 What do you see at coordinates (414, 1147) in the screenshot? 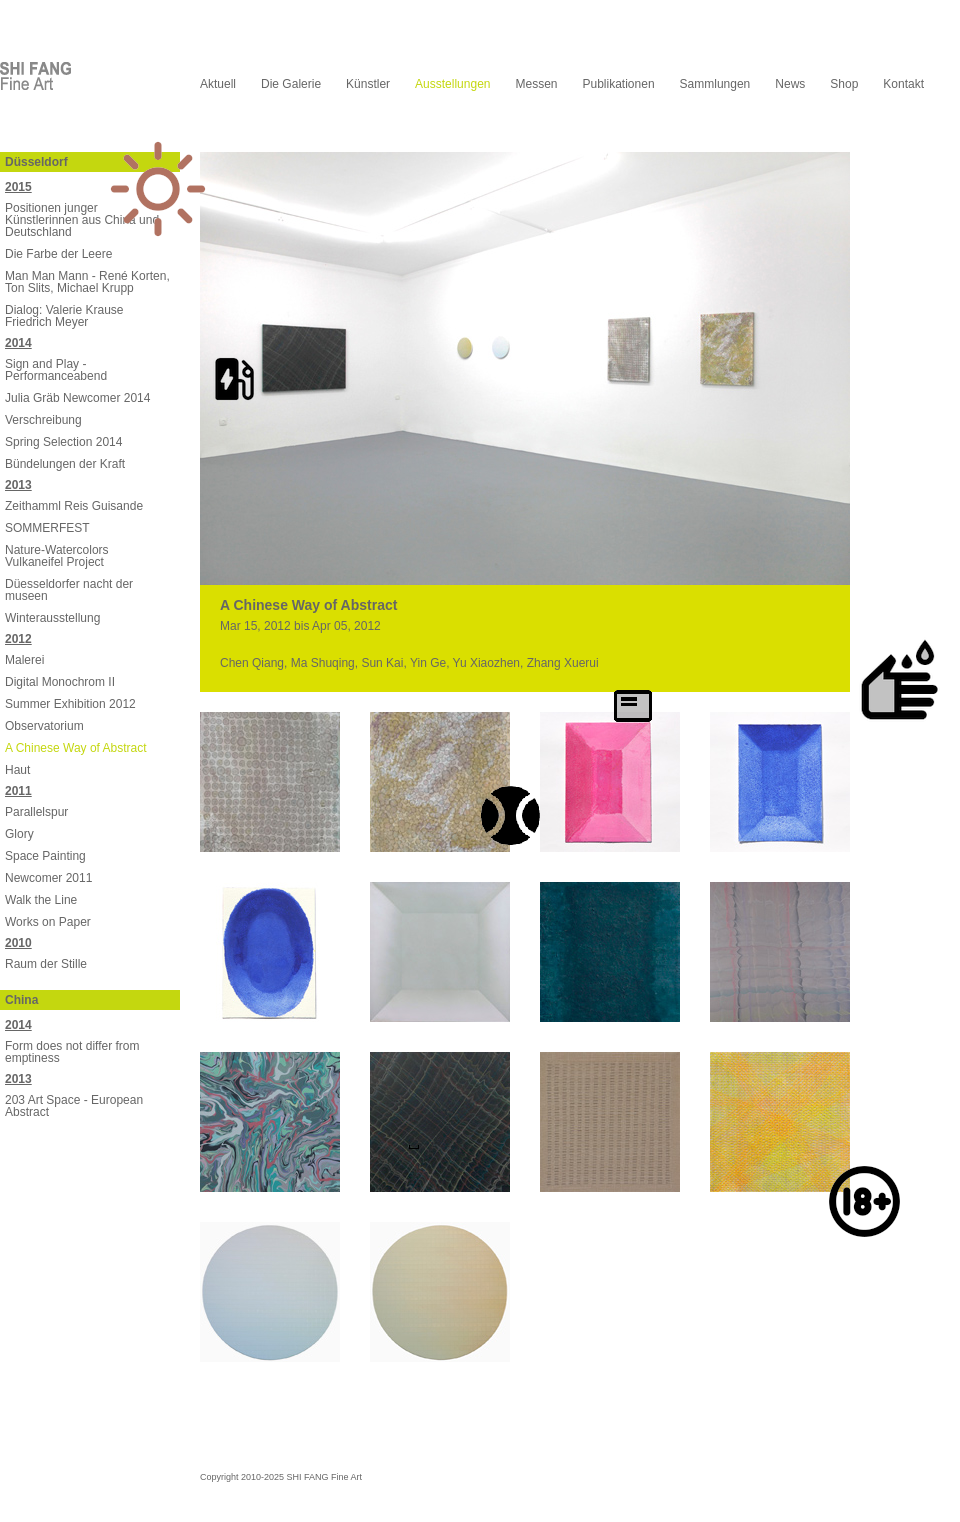
I see `insert a space character` at bounding box center [414, 1147].